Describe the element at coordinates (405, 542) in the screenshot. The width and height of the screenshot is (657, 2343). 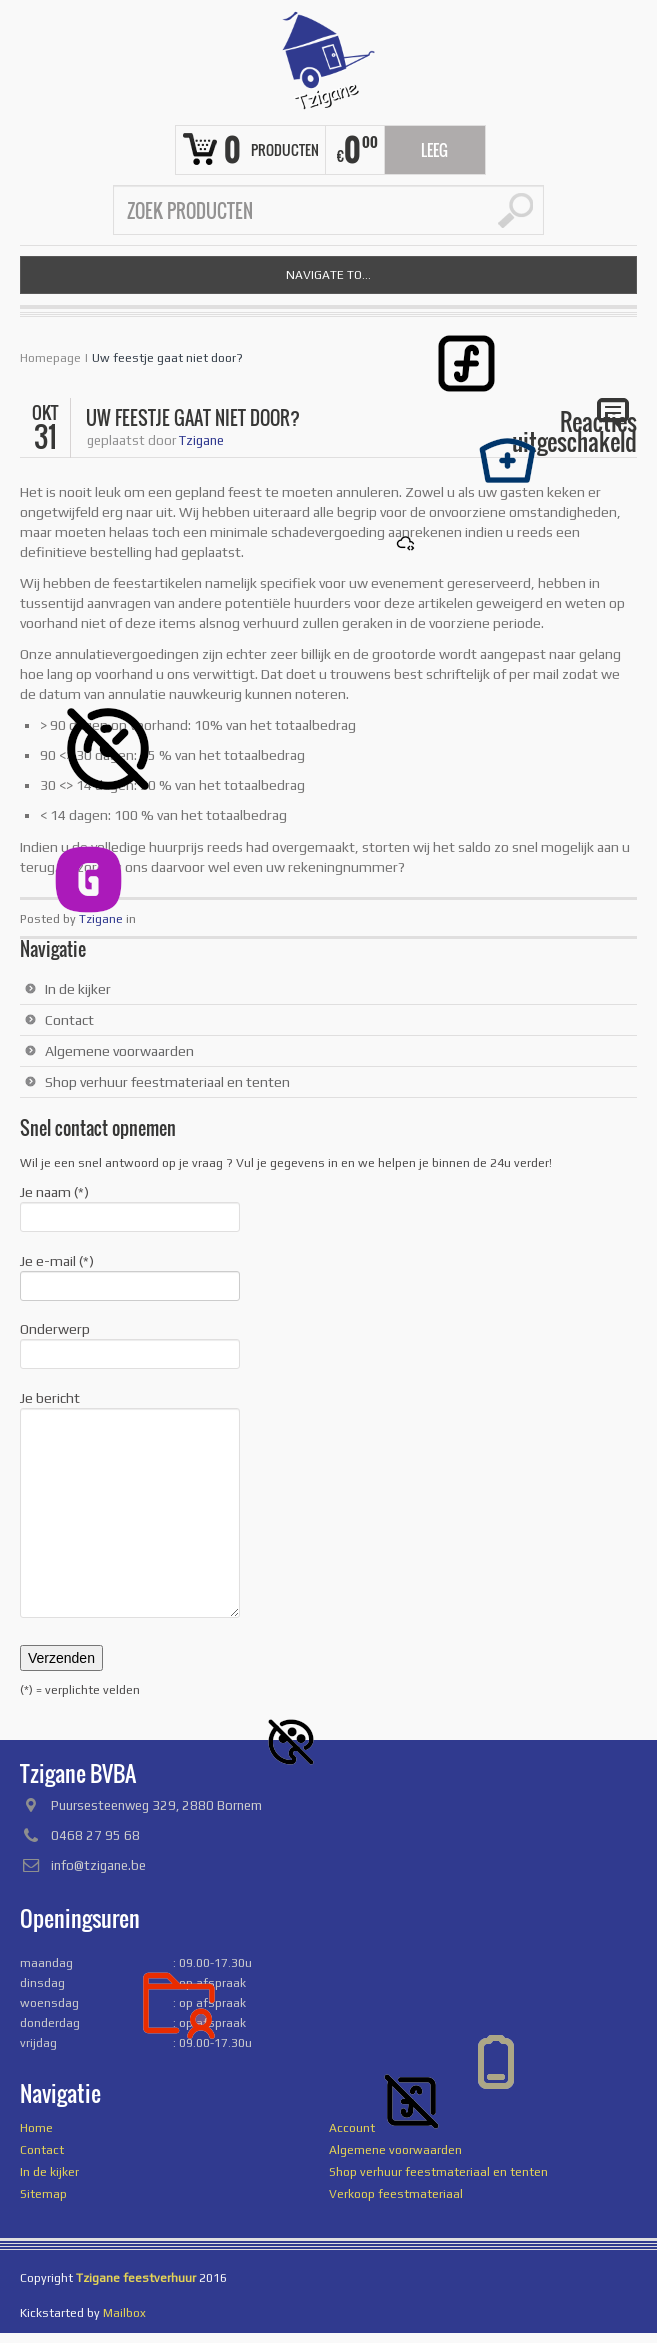
I see `access cloud-based code or development tools` at that location.